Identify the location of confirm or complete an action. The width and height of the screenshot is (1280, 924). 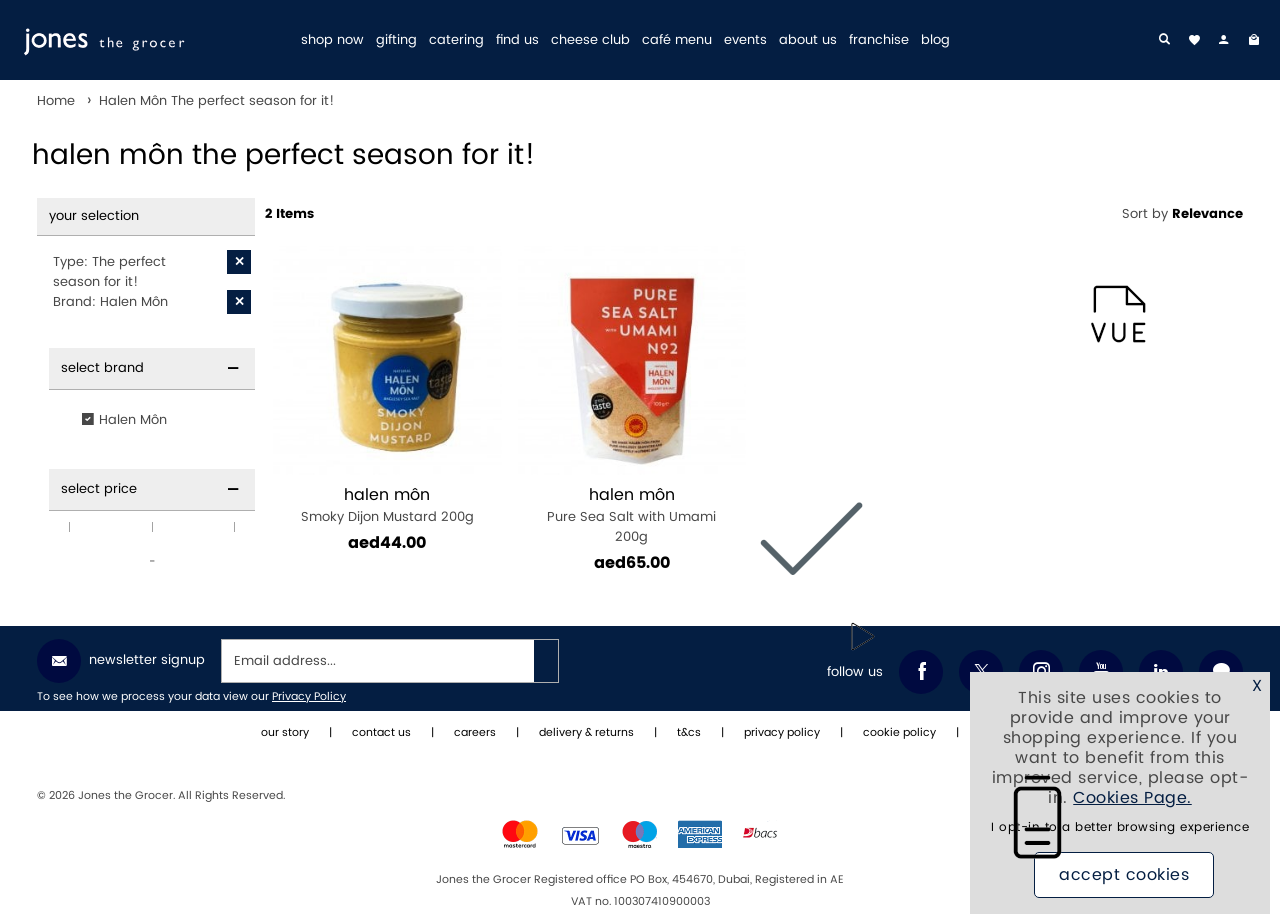
(809, 534).